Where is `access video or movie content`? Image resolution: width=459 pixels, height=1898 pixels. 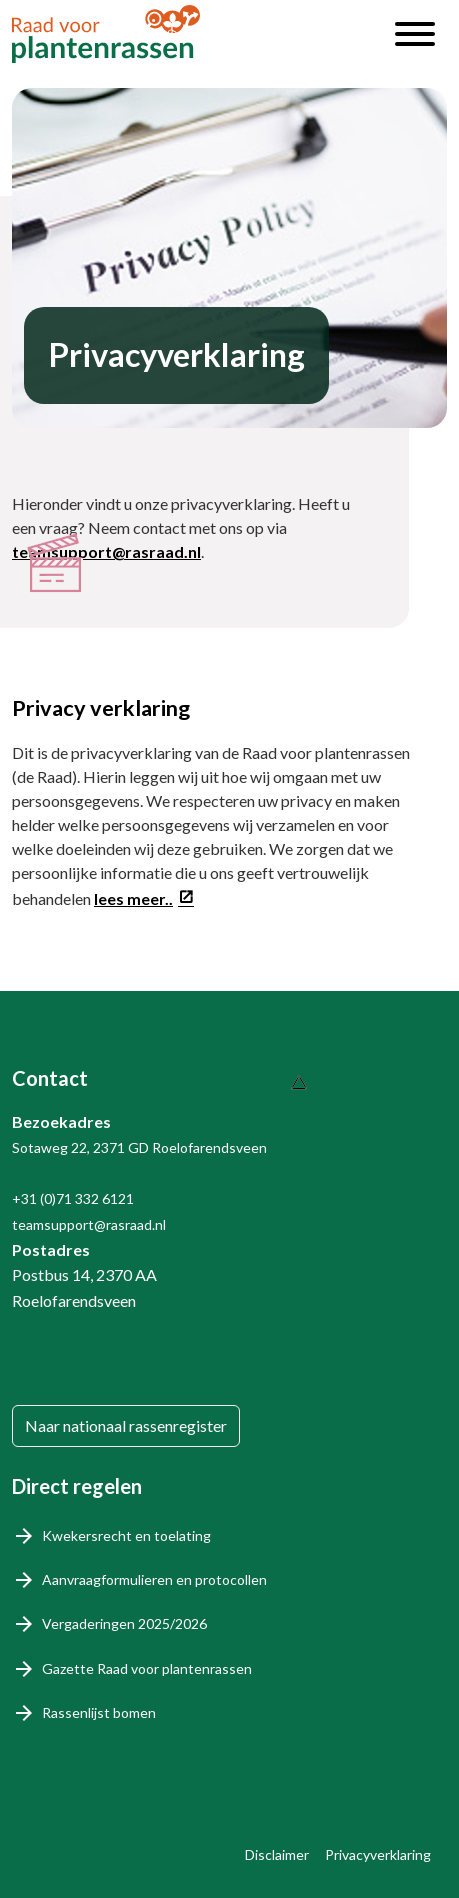 access video or movie content is located at coordinates (55, 562).